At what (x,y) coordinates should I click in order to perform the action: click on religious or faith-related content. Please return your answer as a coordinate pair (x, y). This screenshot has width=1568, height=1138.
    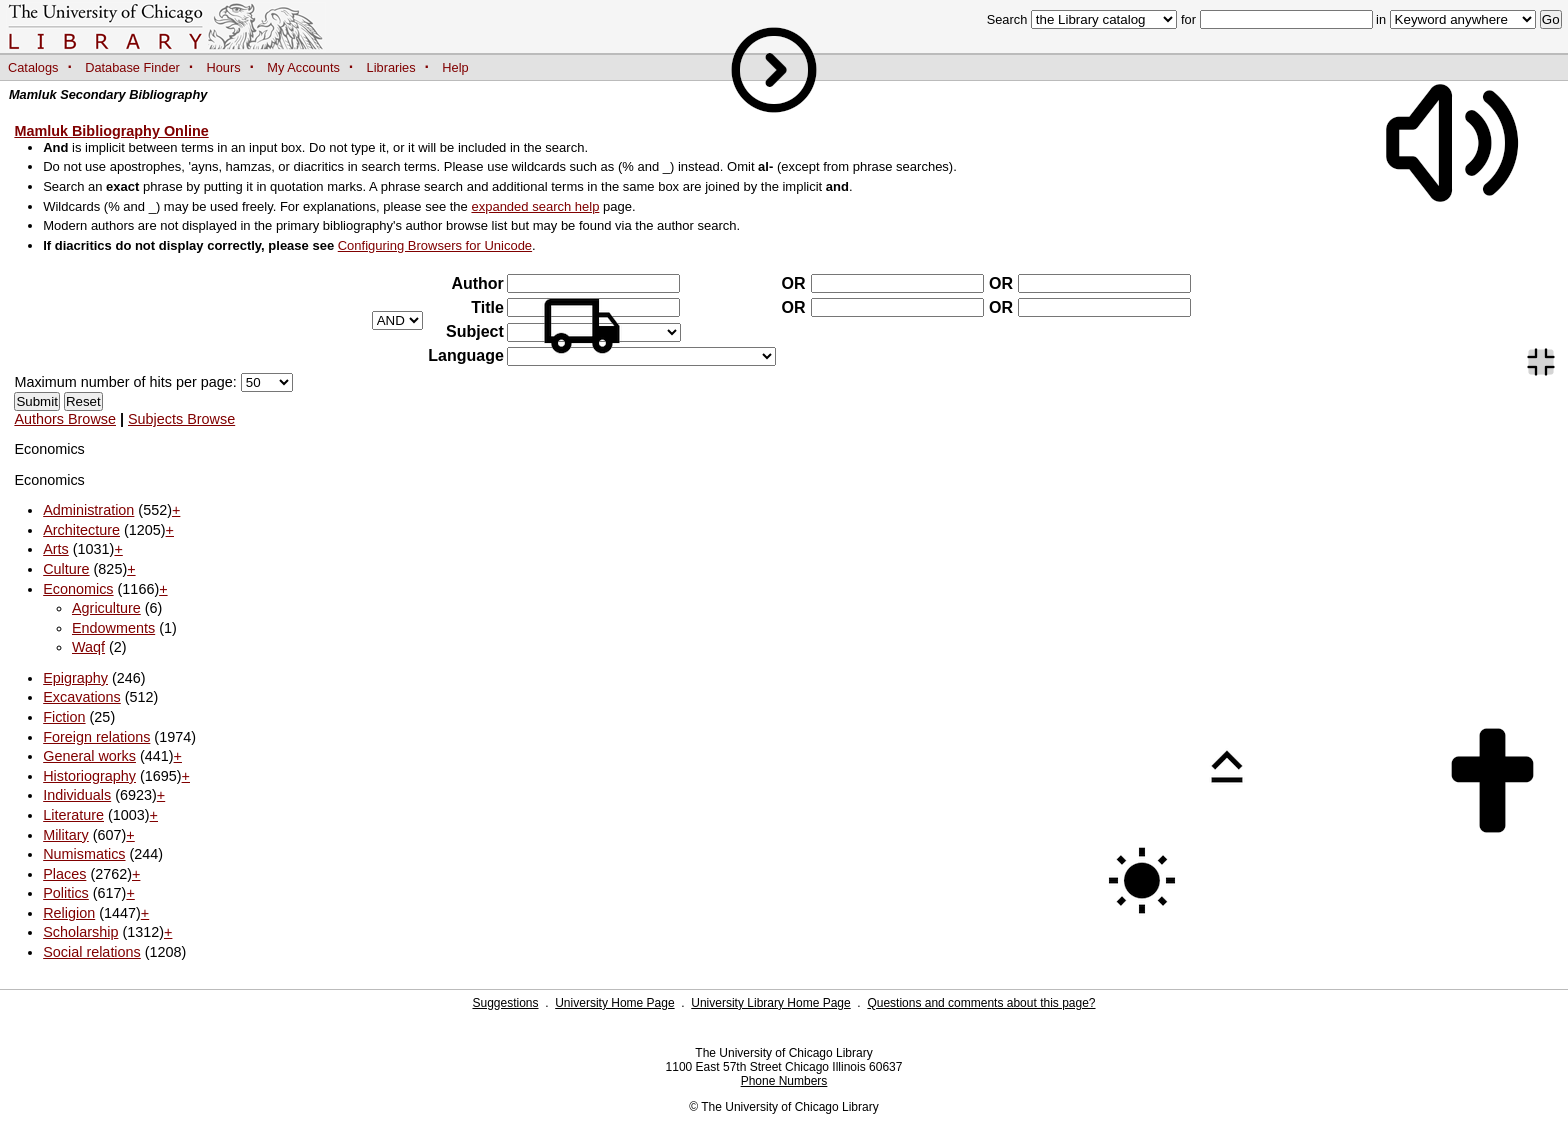
    Looking at the image, I should click on (1492, 780).